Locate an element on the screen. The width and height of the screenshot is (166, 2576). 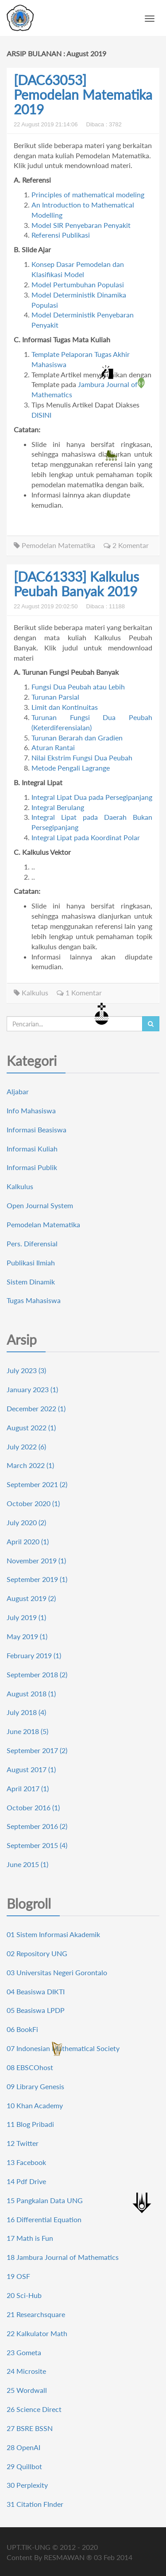
select architect or builder character class is located at coordinates (141, 383).